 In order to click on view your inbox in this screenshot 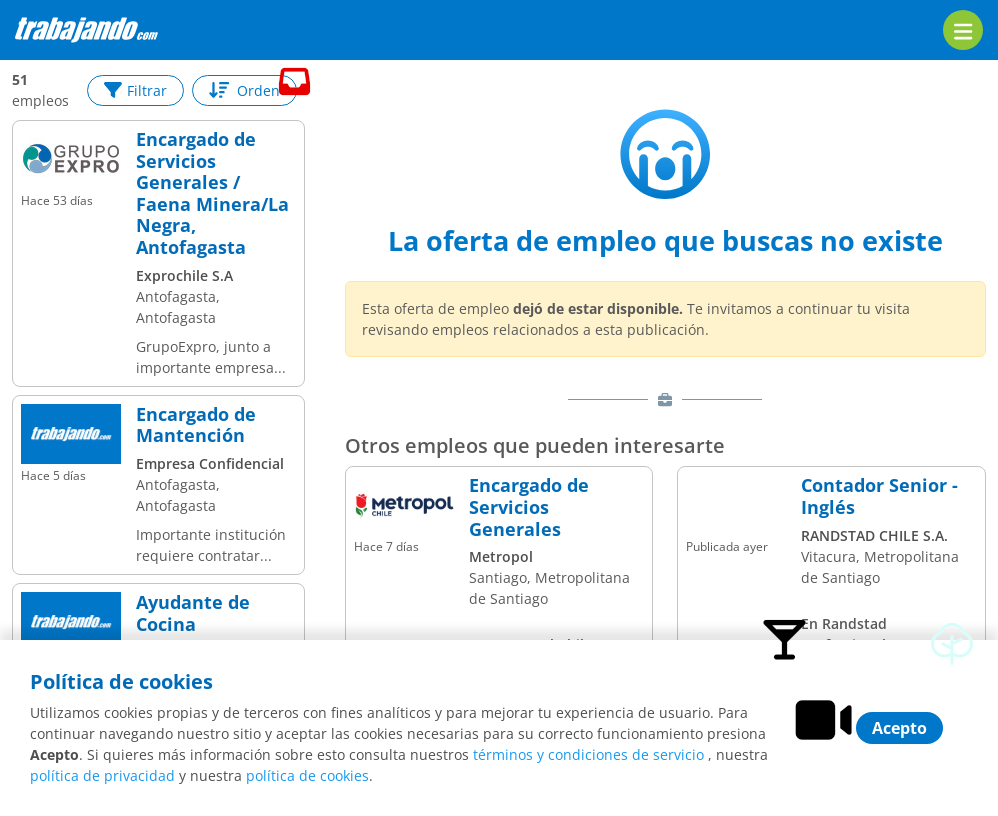, I will do `click(294, 81)`.